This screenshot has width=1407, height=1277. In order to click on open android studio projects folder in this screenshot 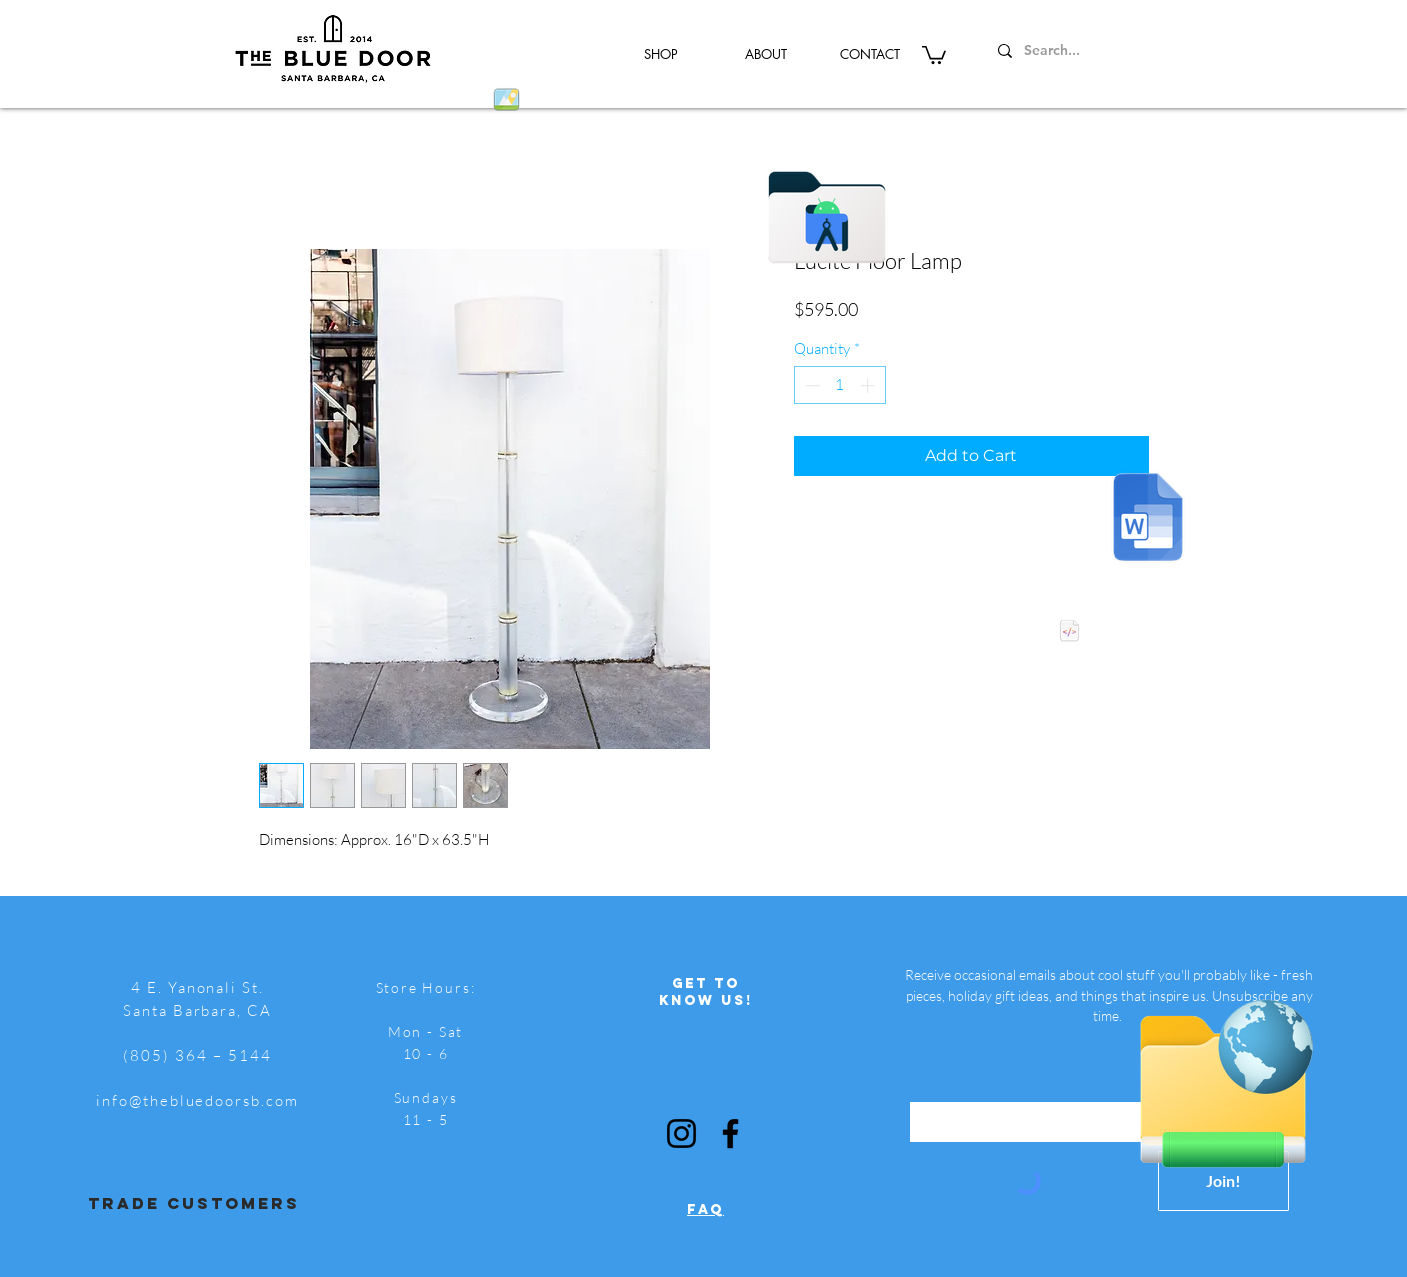, I will do `click(826, 220)`.